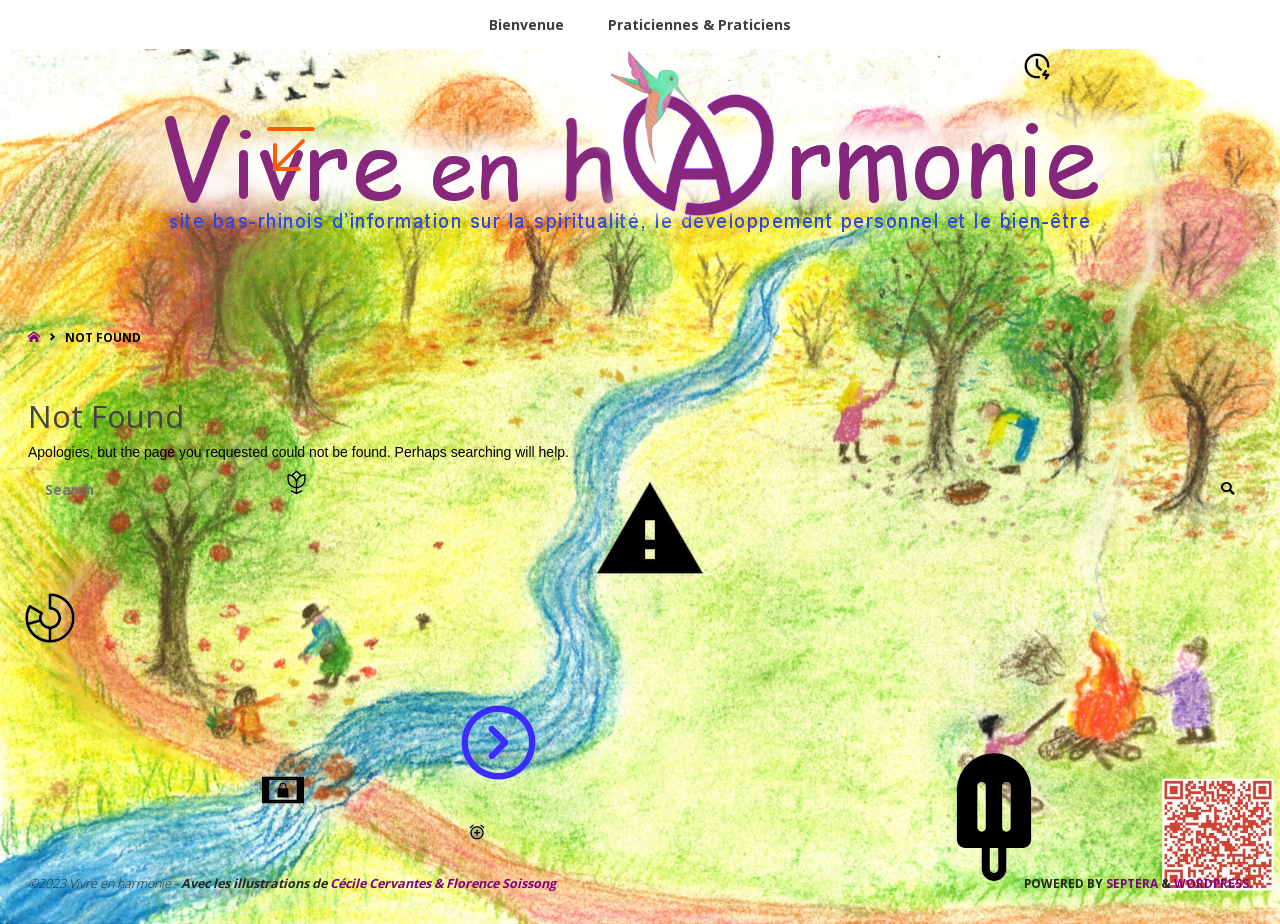 The width and height of the screenshot is (1280, 924). What do you see at coordinates (289, 149) in the screenshot?
I see `move content to bottom-left corner` at bounding box center [289, 149].